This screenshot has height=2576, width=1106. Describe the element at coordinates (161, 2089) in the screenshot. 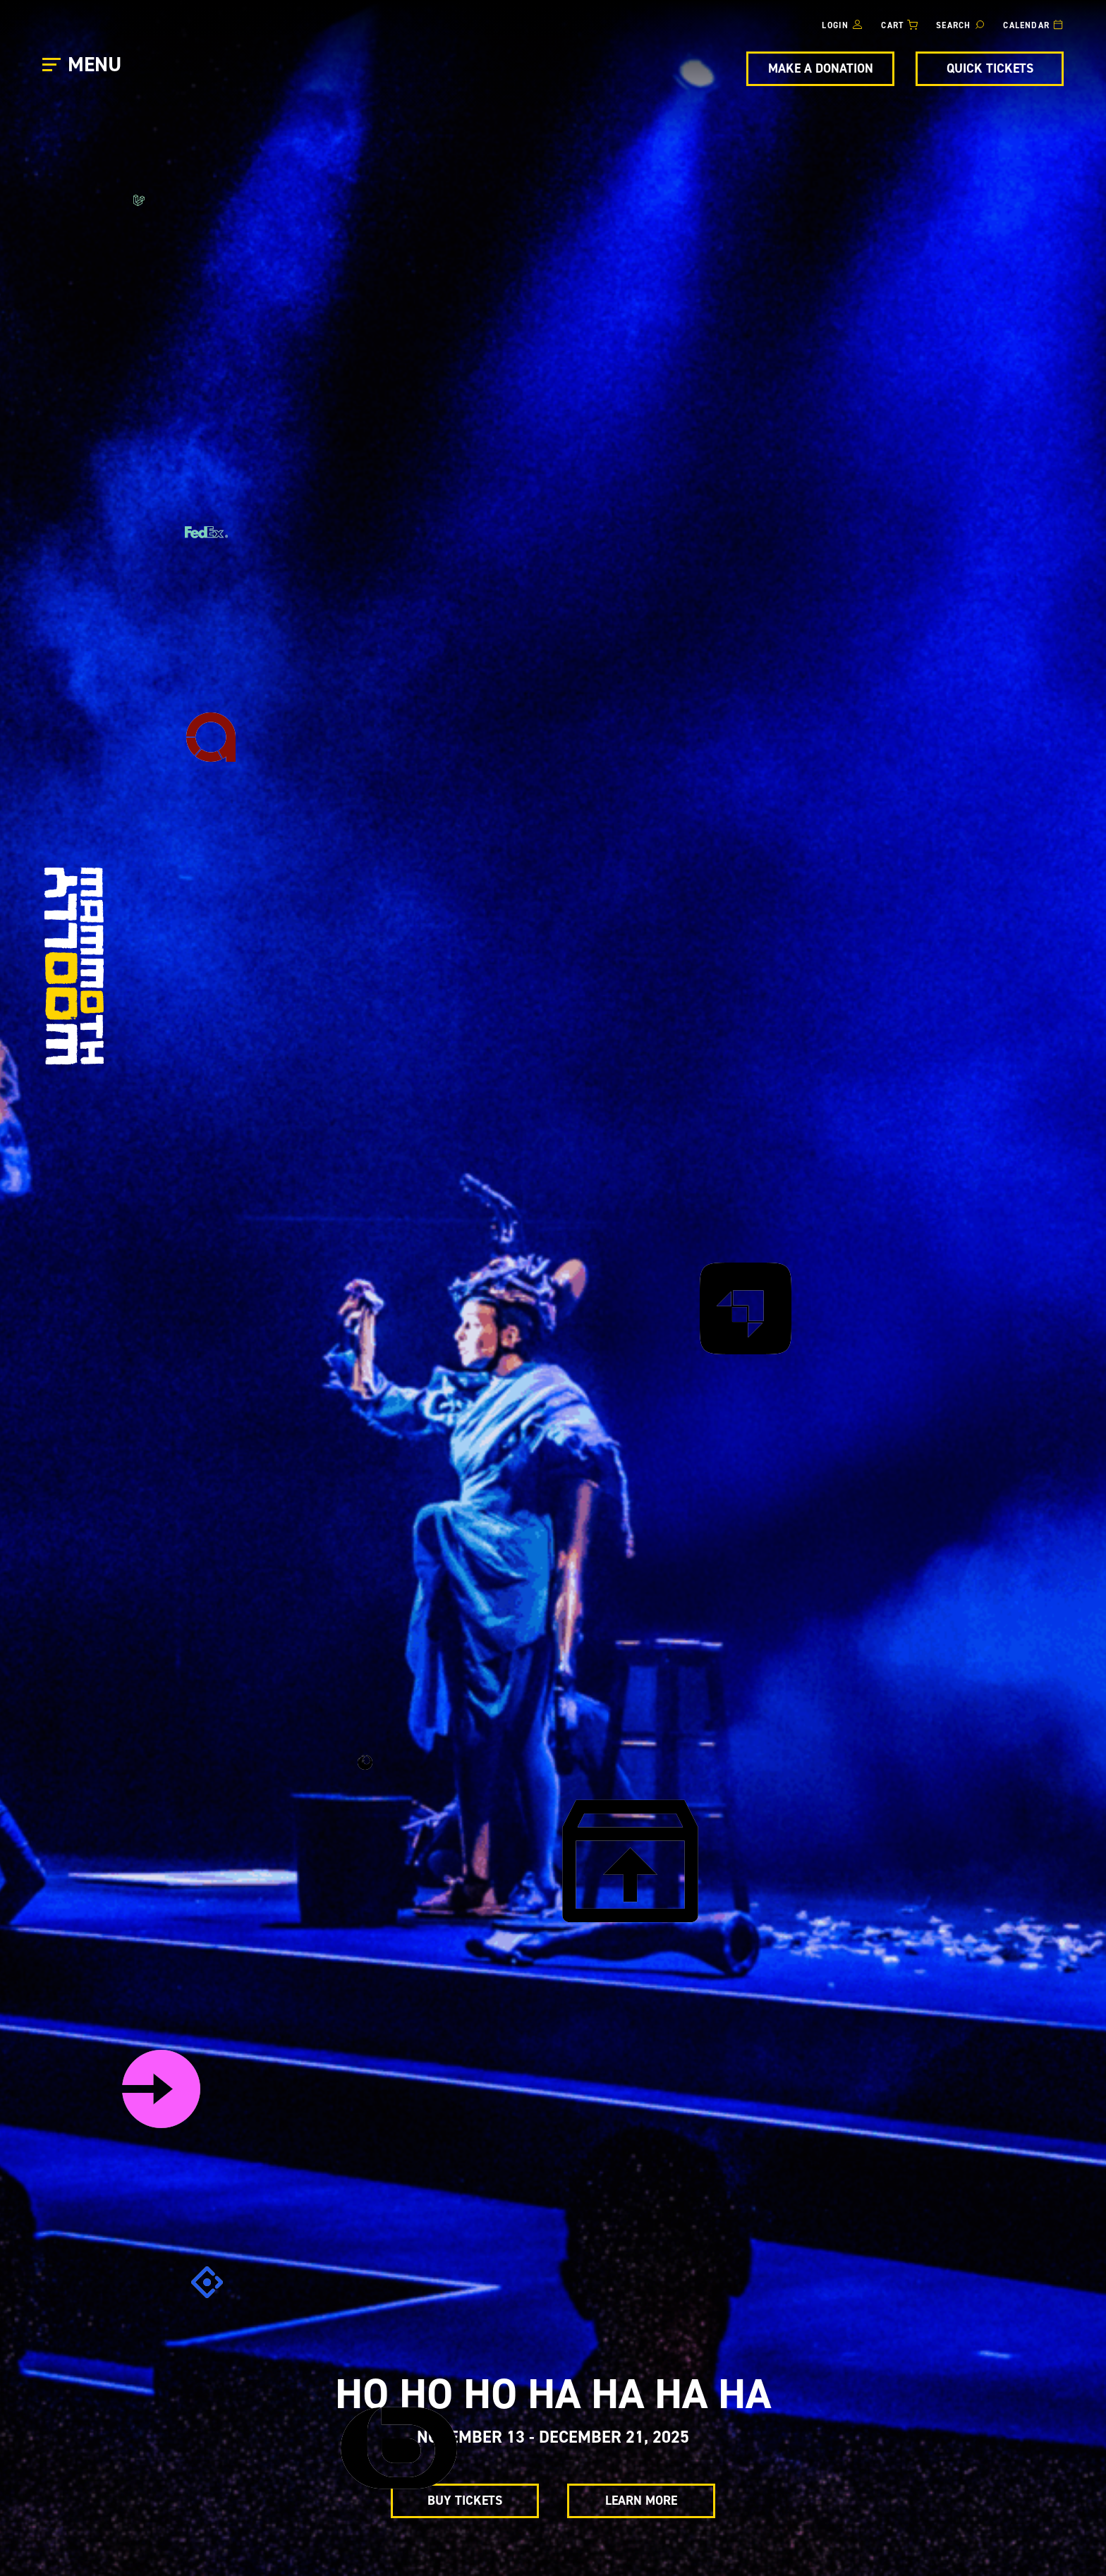

I see `log in to your account` at that location.